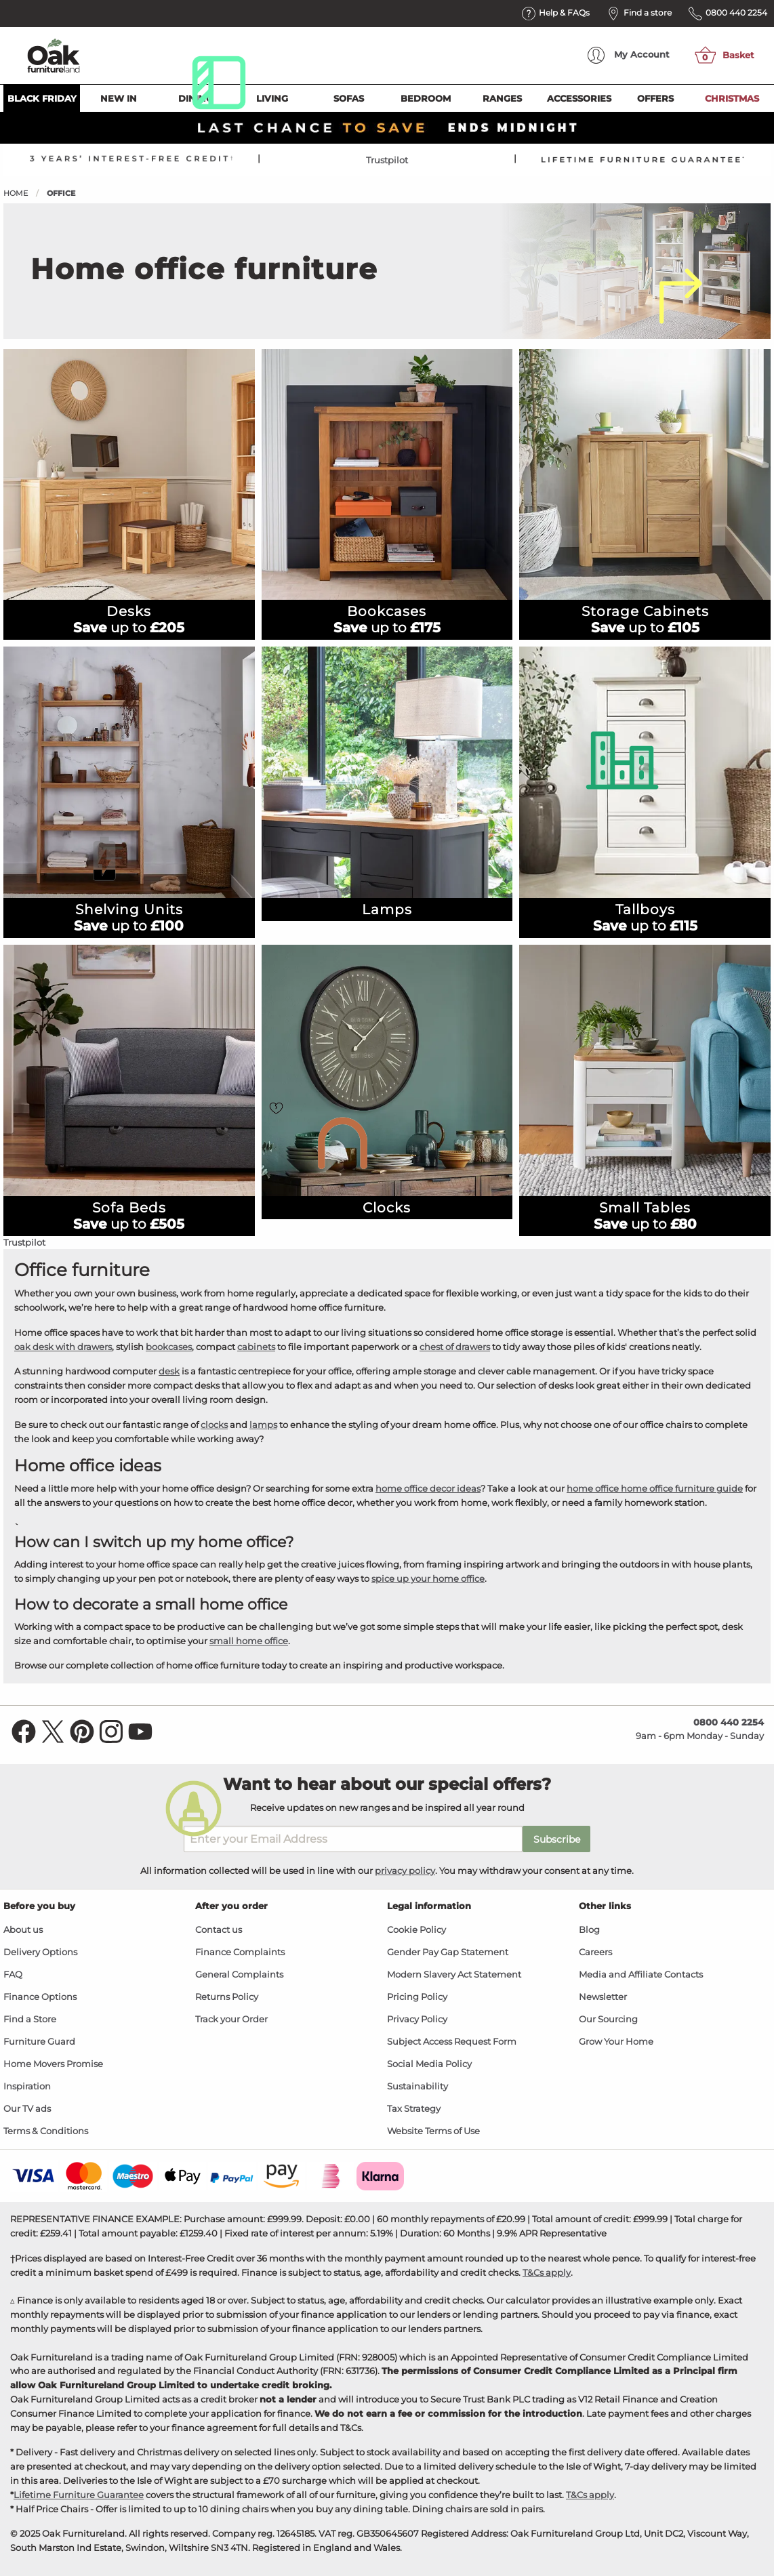 Image resolution: width=774 pixels, height=2576 pixels. Describe the element at coordinates (219, 83) in the screenshot. I see `freeze the left column in a spreadsheet` at that location.